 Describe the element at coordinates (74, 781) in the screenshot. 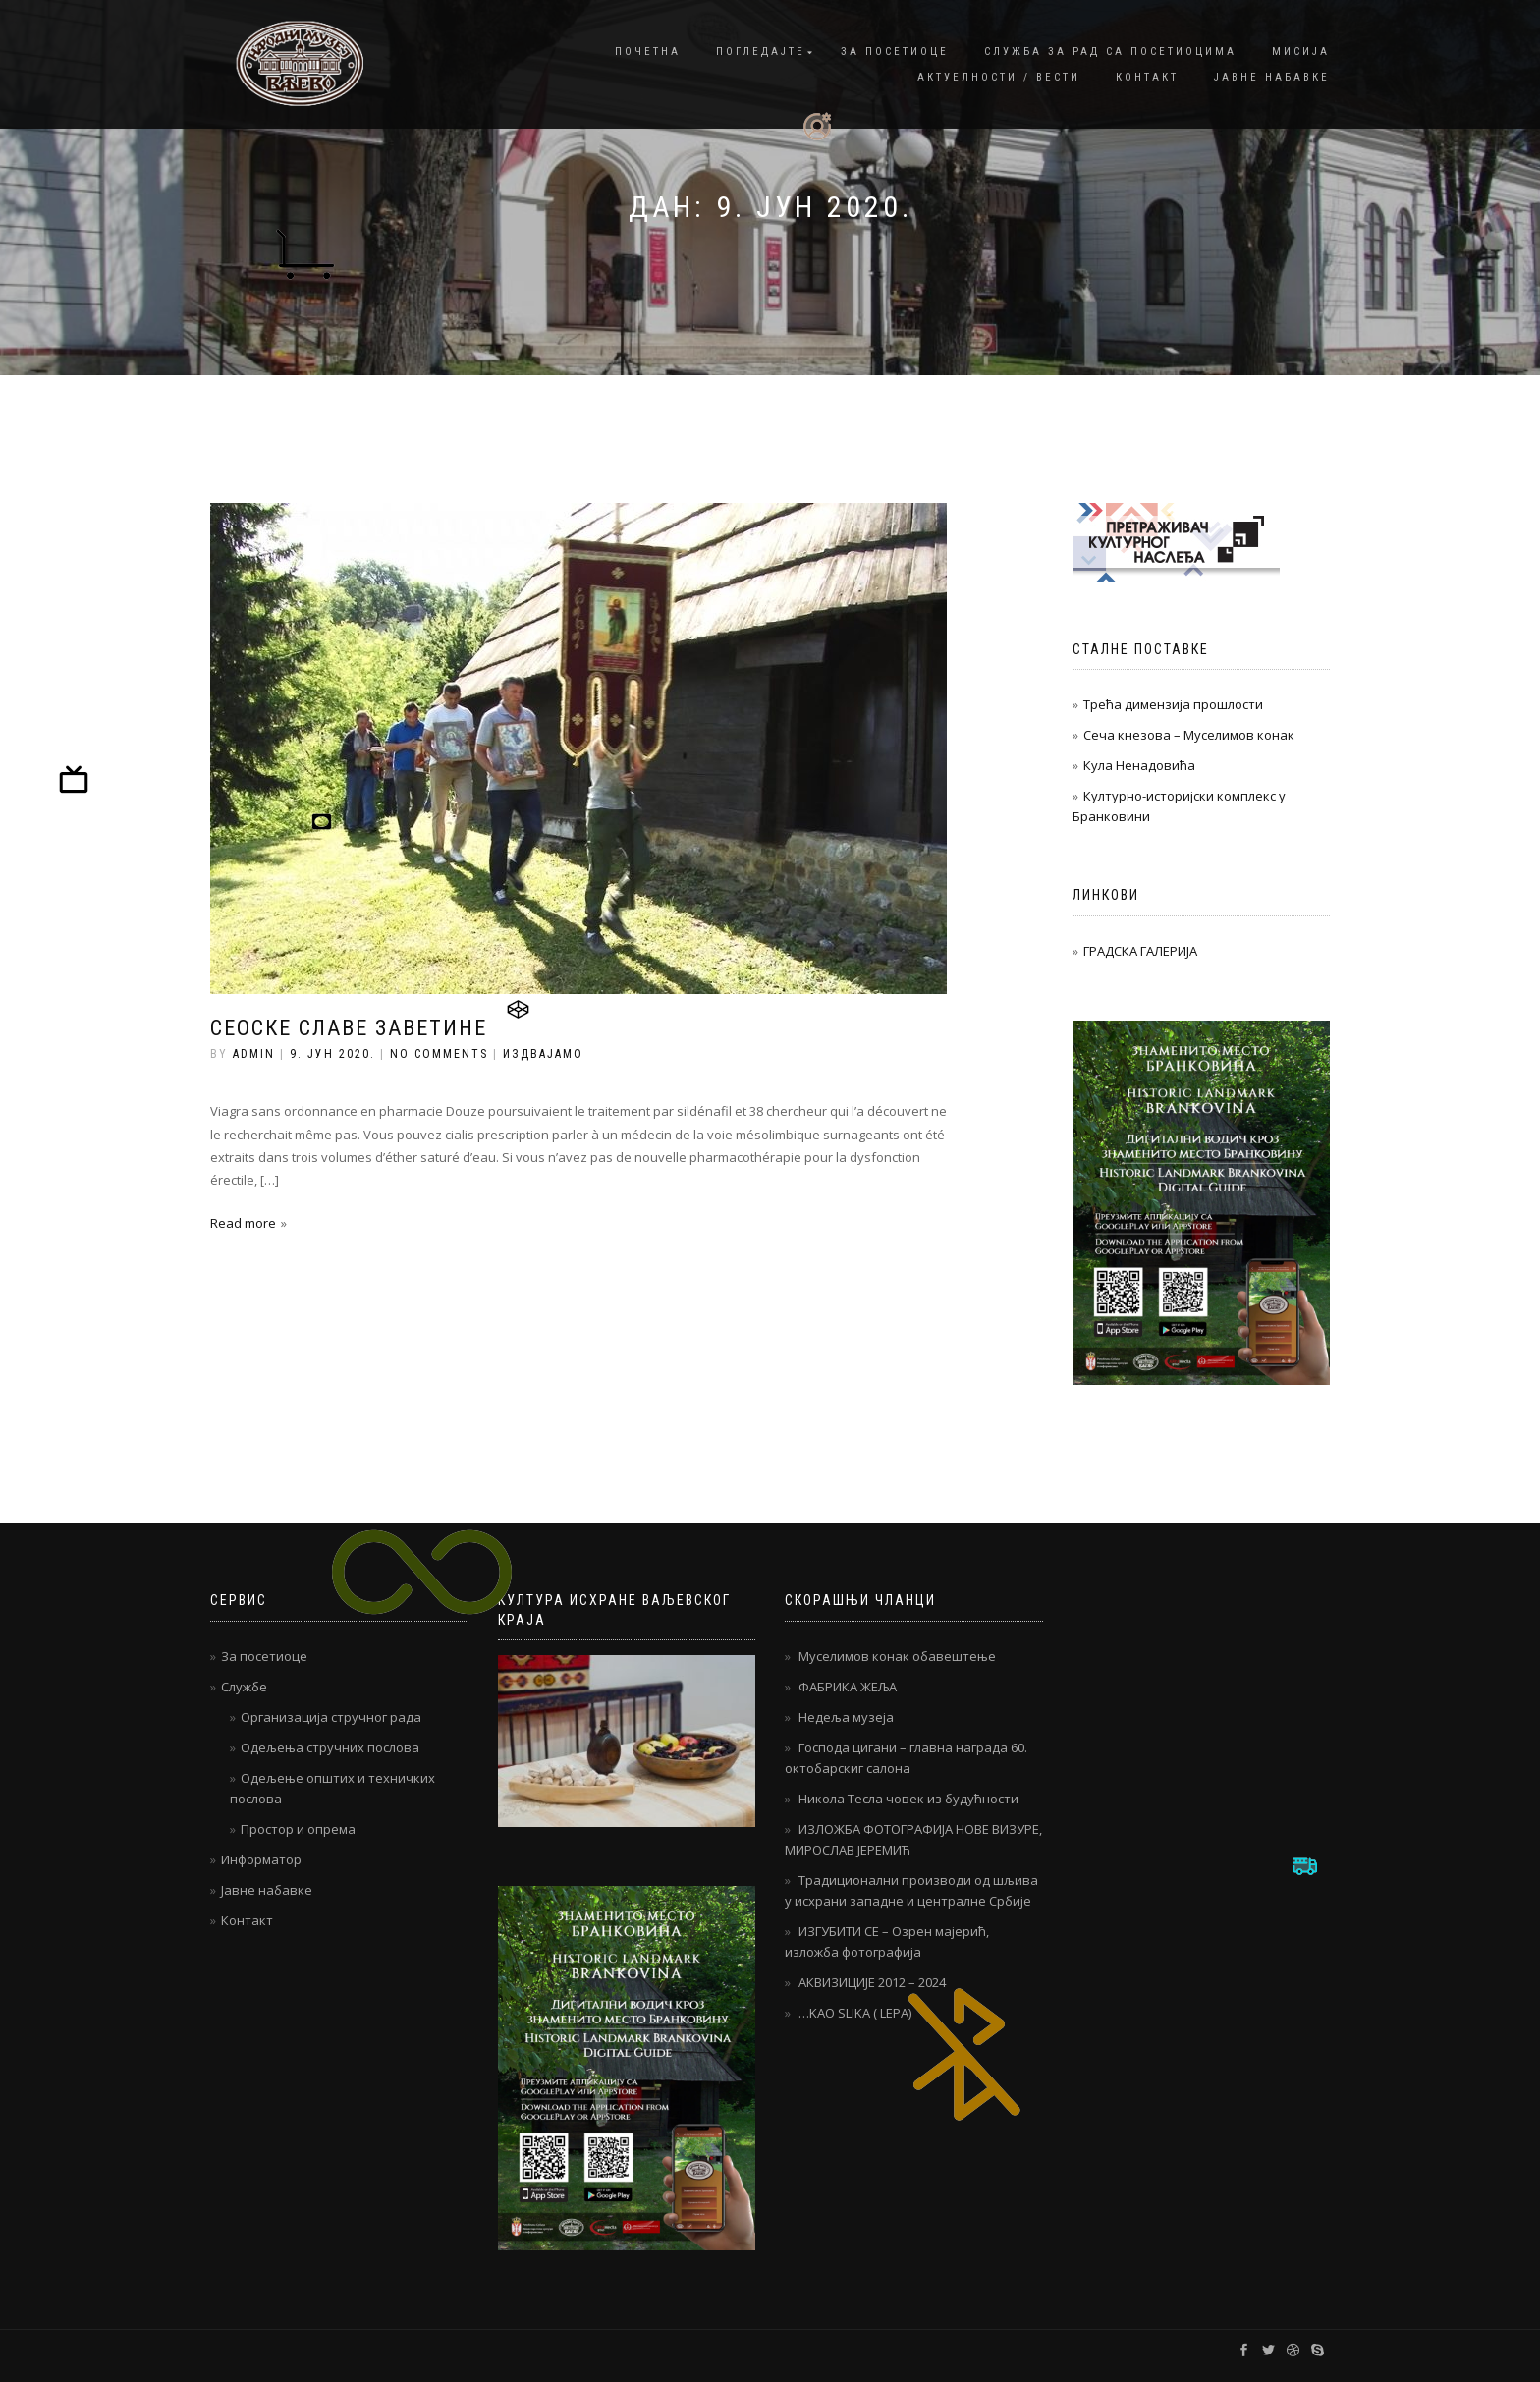

I see `access TV or video streaming features` at that location.